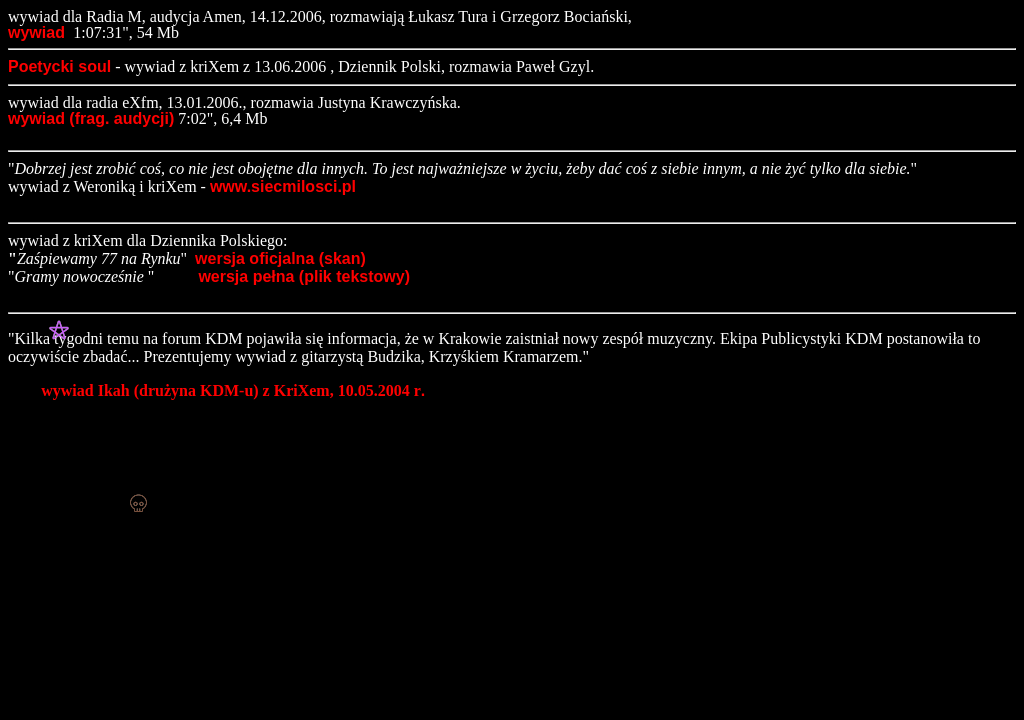 Image resolution: width=1024 pixels, height=720 pixels. What do you see at coordinates (59, 331) in the screenshot?
I see `select or apply a pentagram symbol` at bounding box center [59, 331].